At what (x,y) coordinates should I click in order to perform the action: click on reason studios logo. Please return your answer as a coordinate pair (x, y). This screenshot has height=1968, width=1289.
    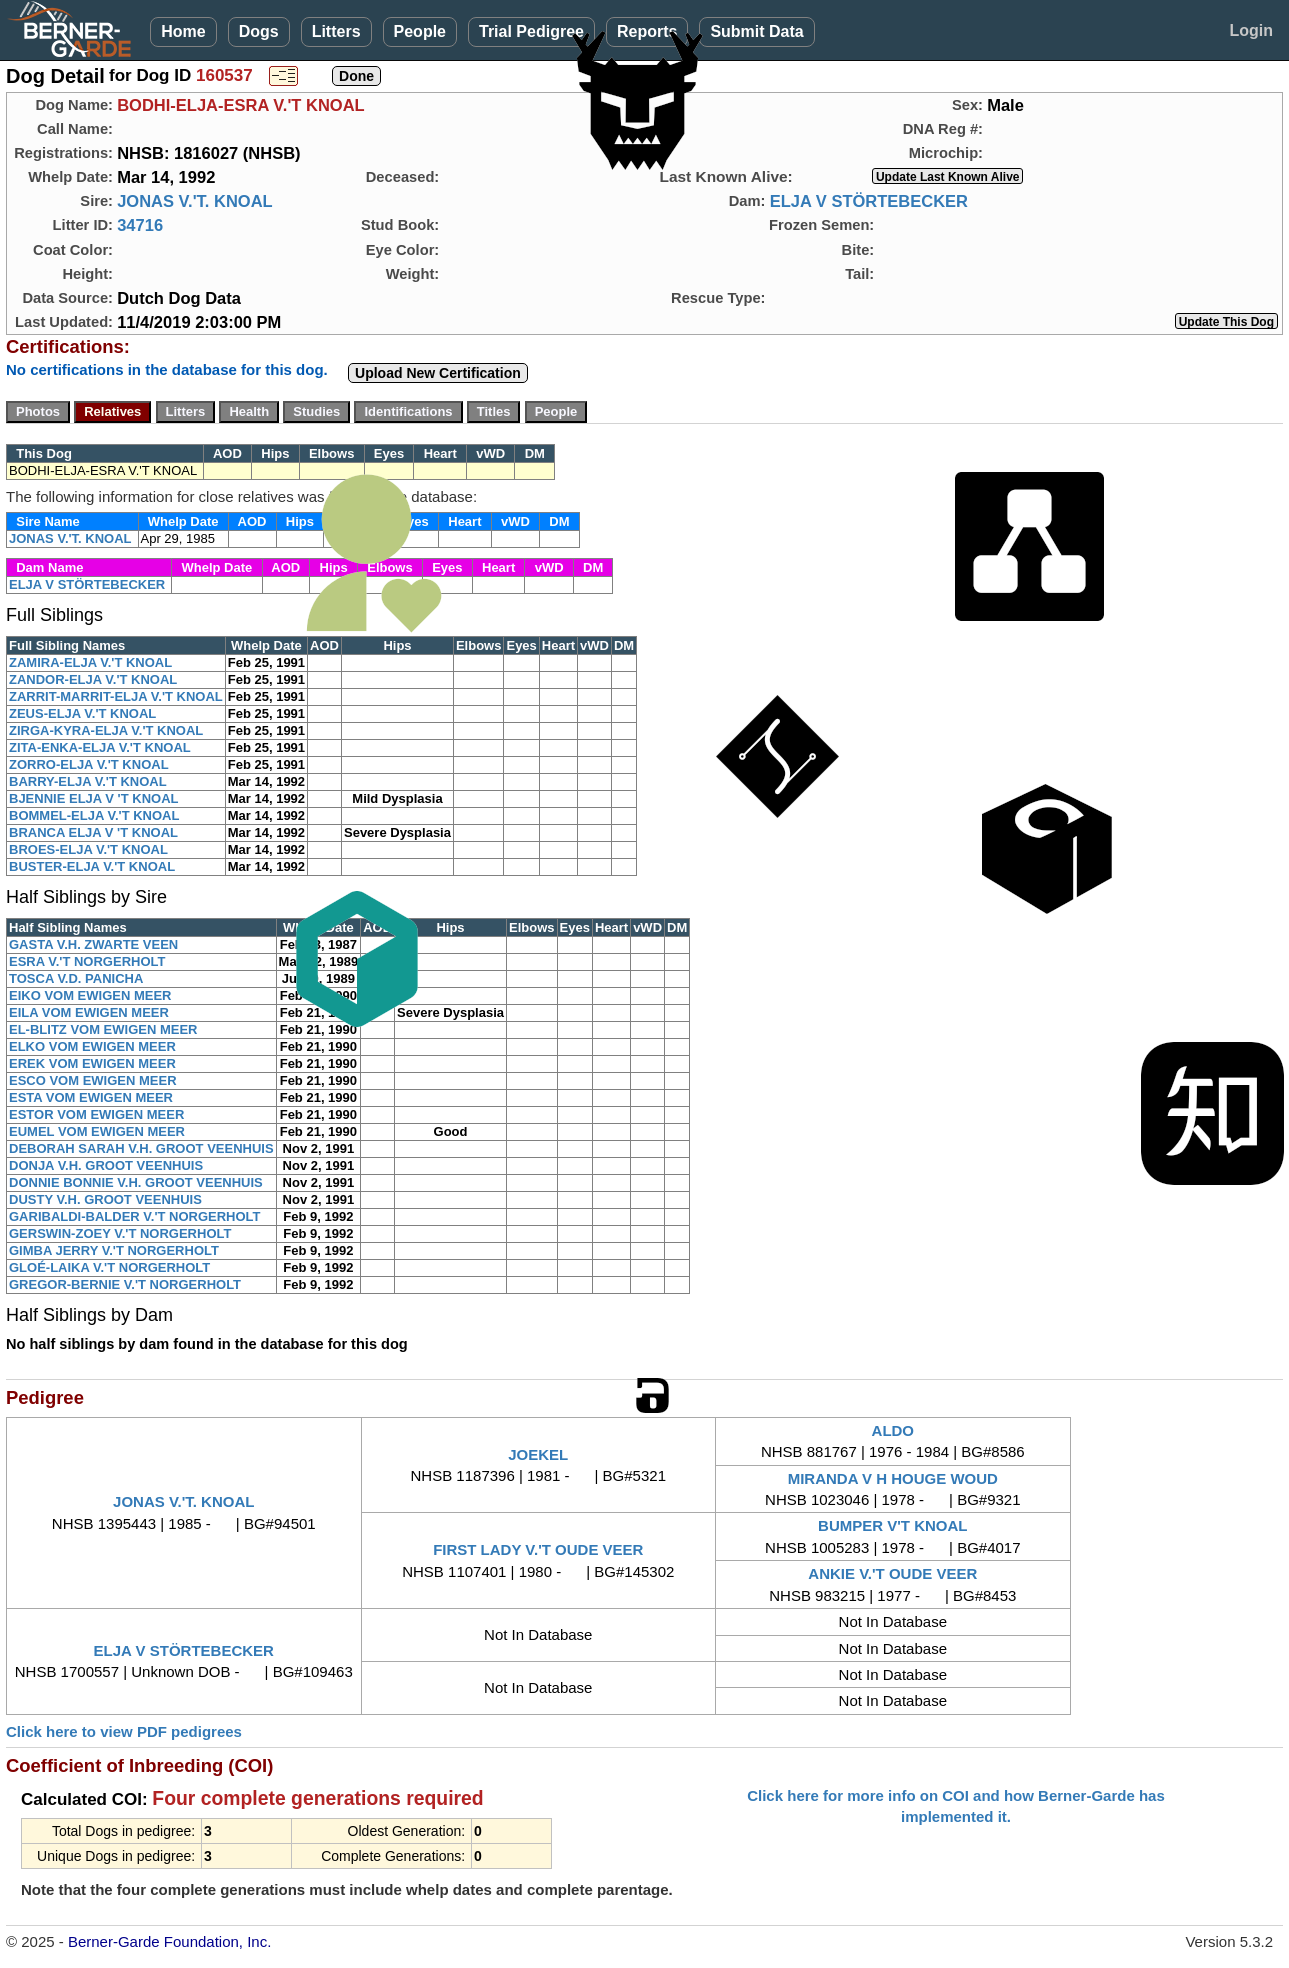
    Looking at the image, I should click on (357, 959).